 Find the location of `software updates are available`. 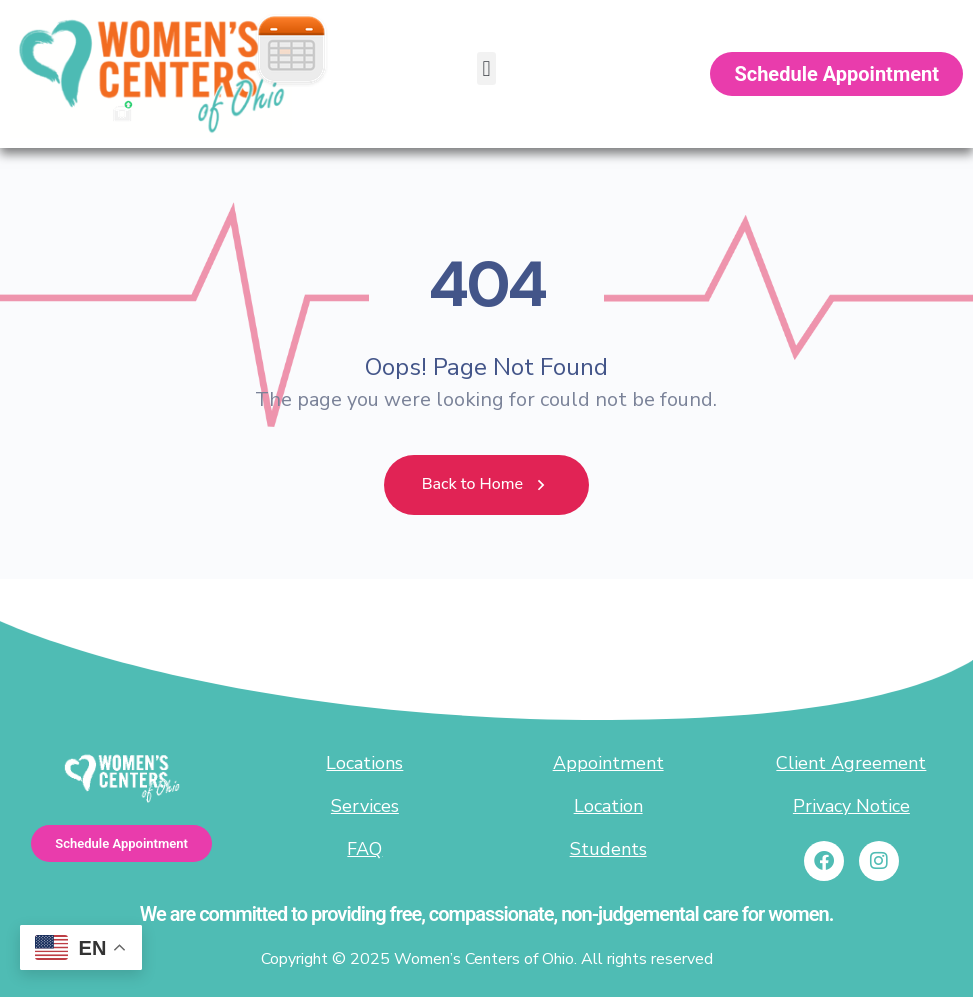

software updates are available is located at coordinates (122, 111).